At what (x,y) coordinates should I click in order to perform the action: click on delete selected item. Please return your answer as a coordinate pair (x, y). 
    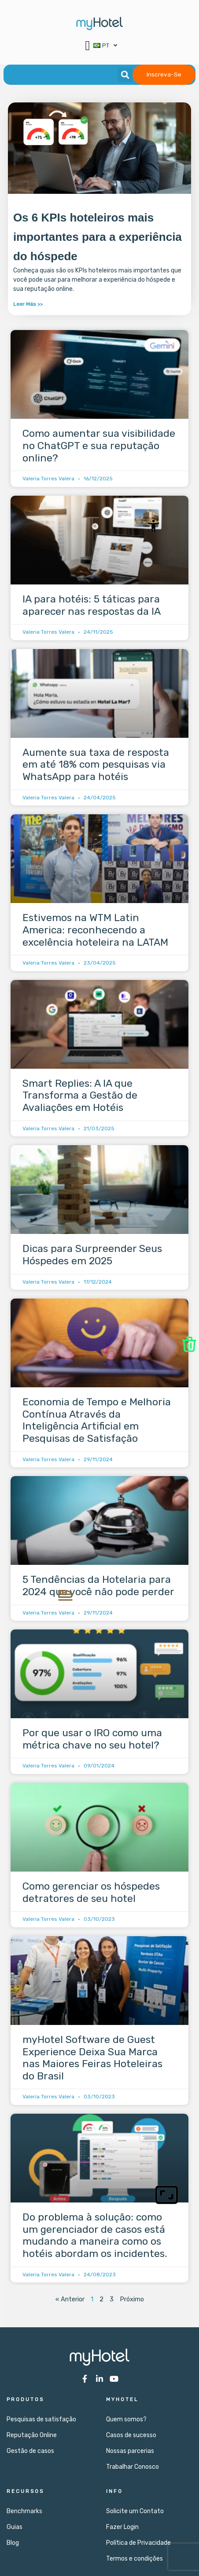
    Looking at the image, I should click on (189, 1344).